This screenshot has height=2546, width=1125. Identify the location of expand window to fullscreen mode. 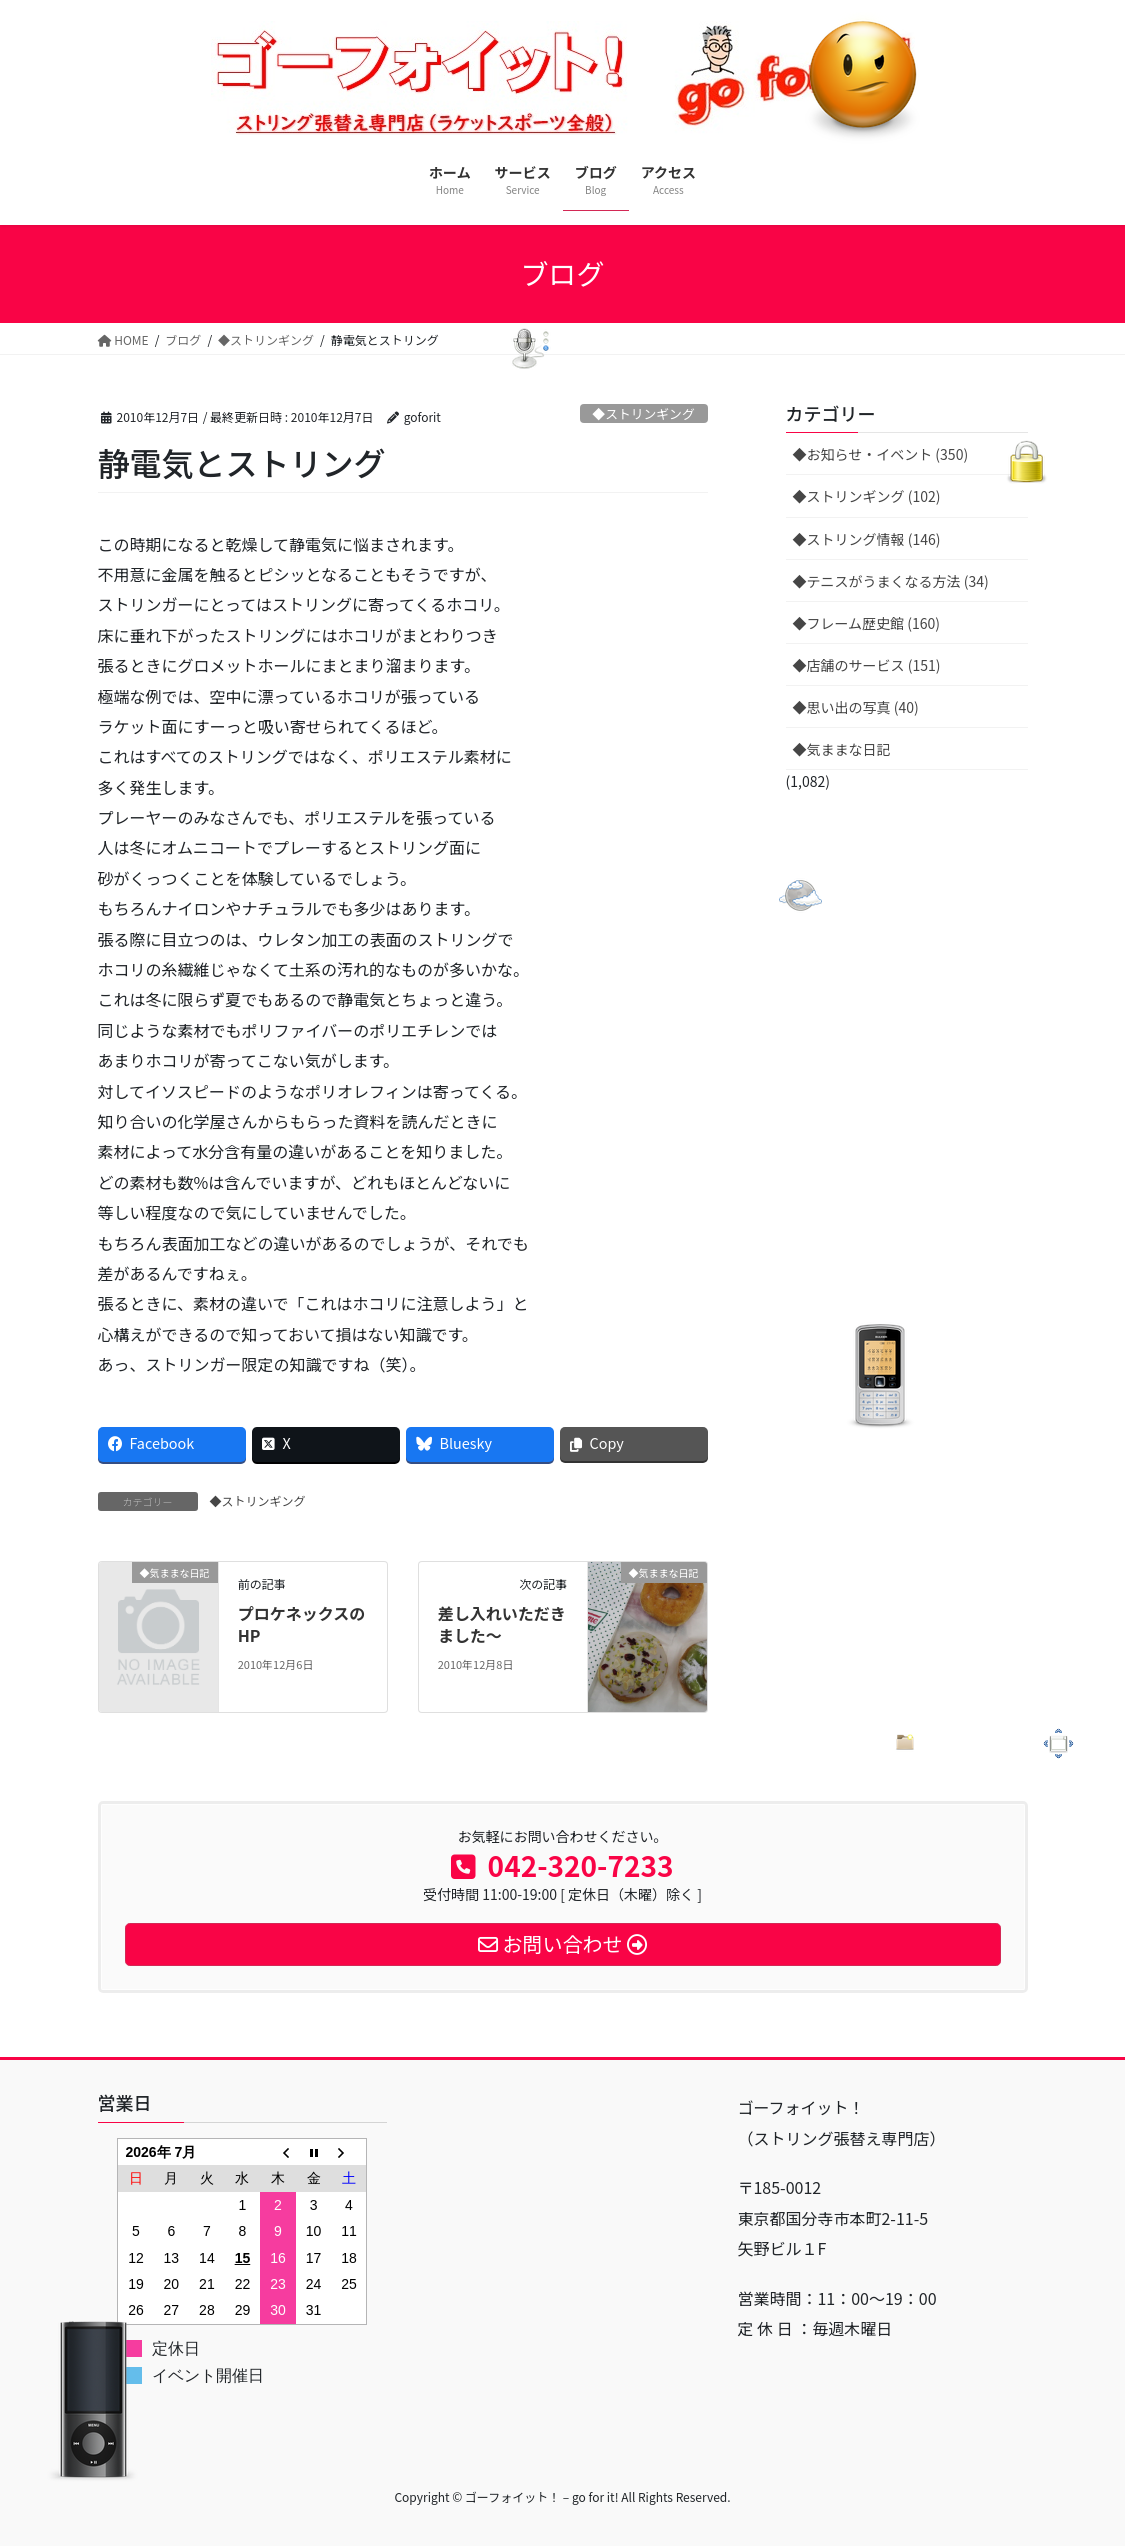
(1058, 1743).